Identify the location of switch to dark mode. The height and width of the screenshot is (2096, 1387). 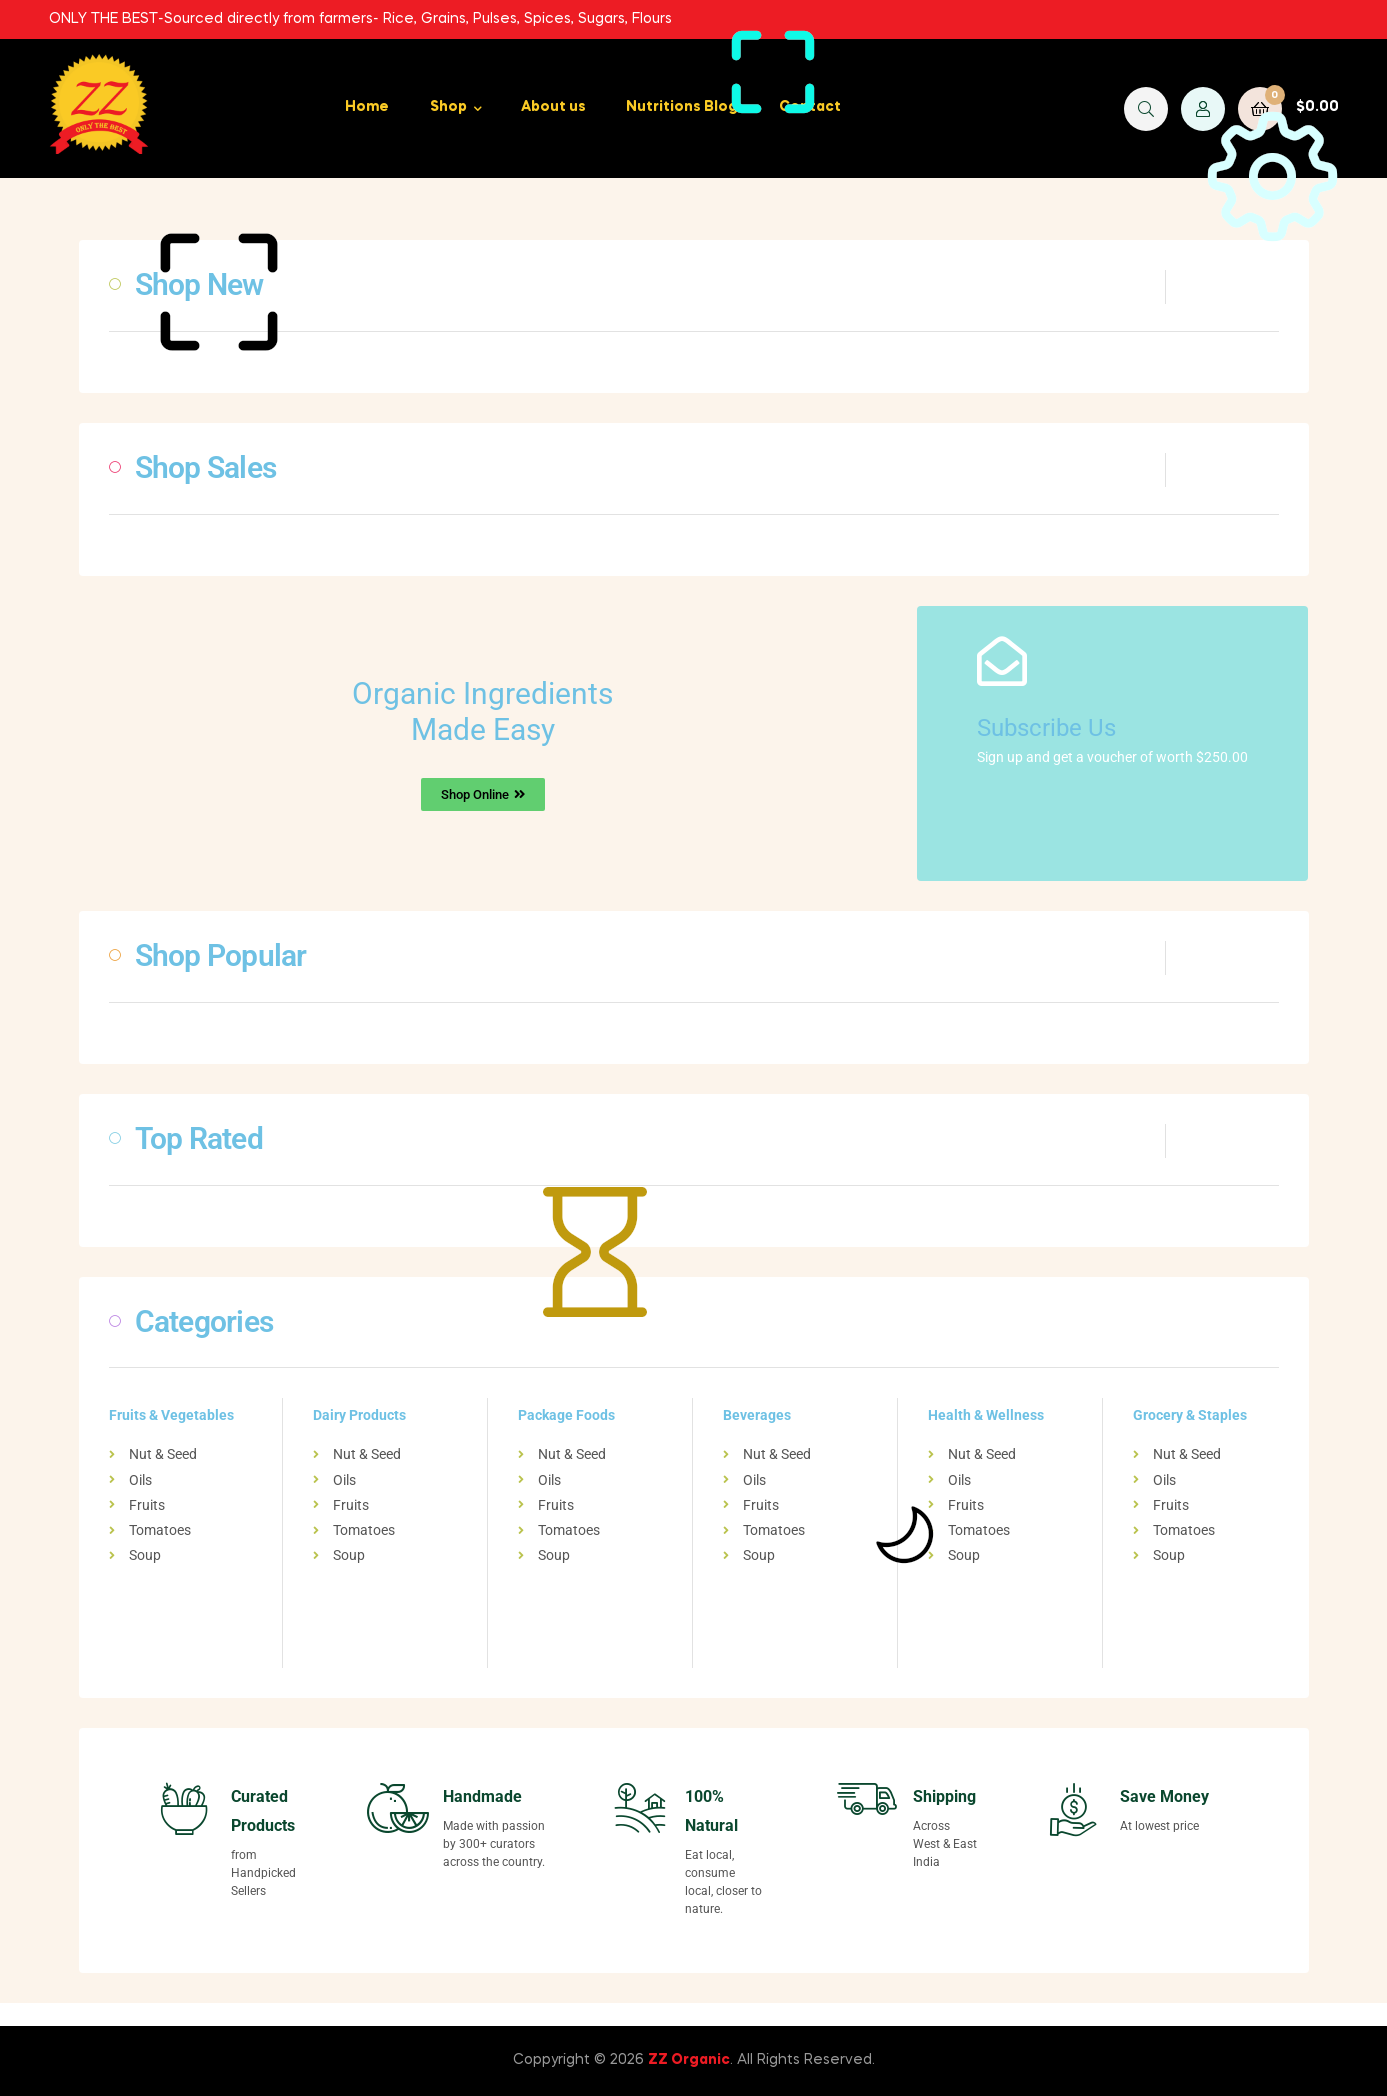
(904, 1534).